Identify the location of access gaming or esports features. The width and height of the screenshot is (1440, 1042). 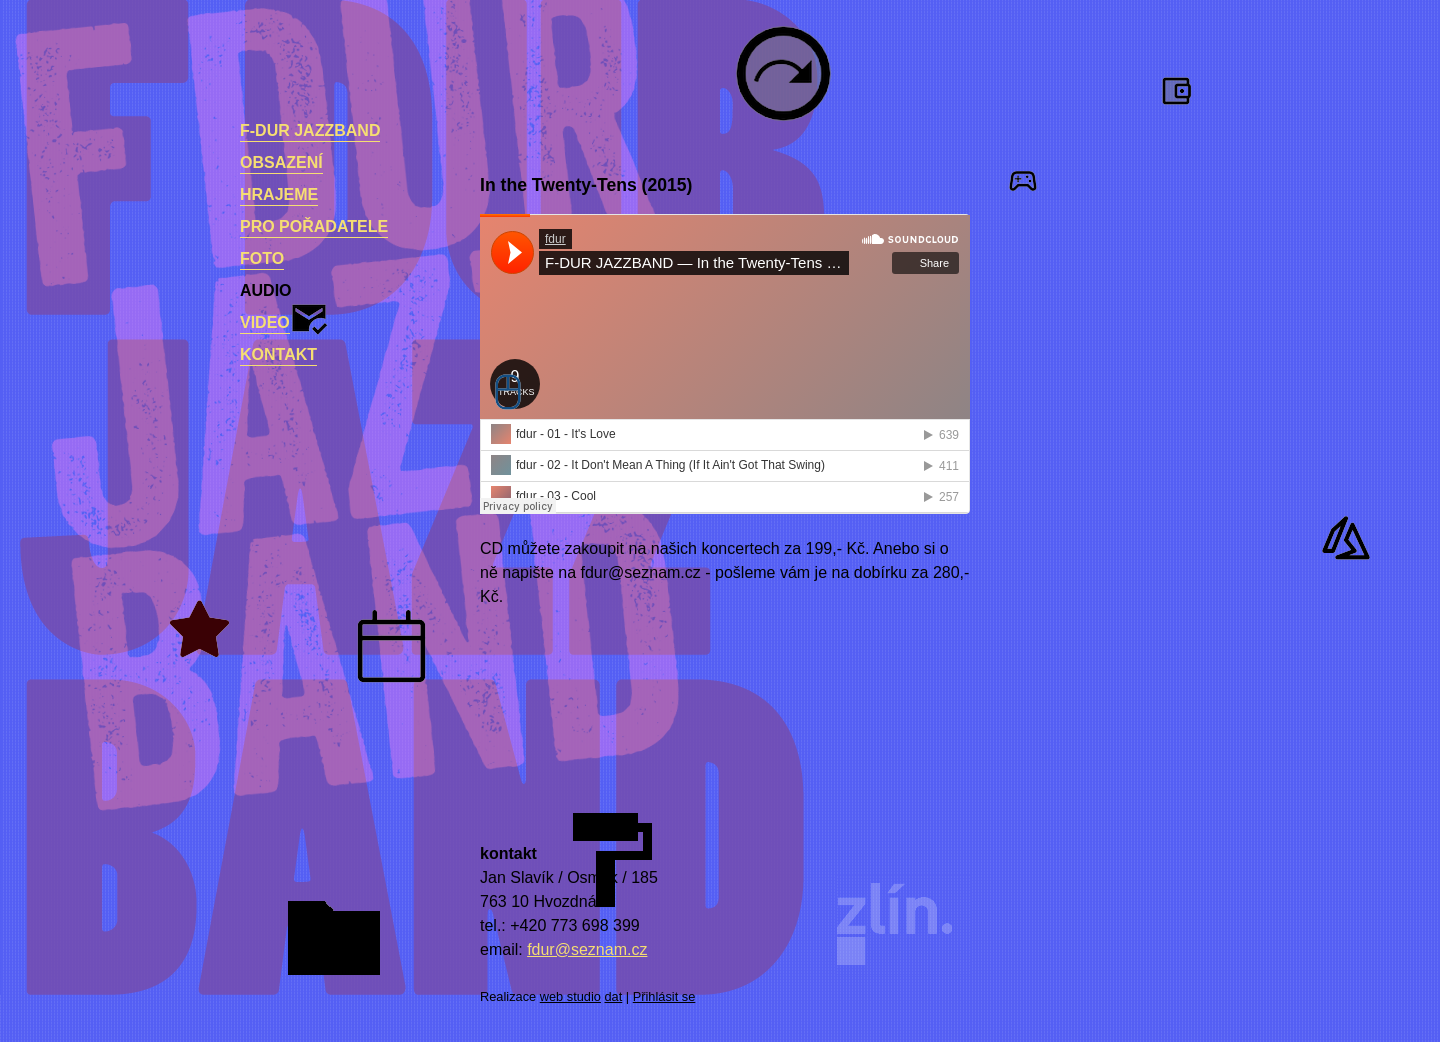
(1023, 181).